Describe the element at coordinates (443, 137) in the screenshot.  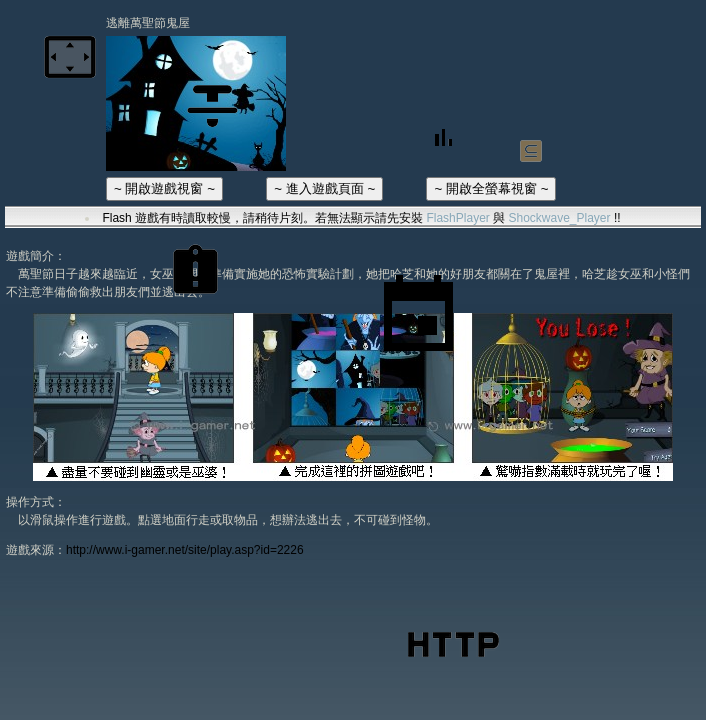
I see `view analytics or statistics` at that location.